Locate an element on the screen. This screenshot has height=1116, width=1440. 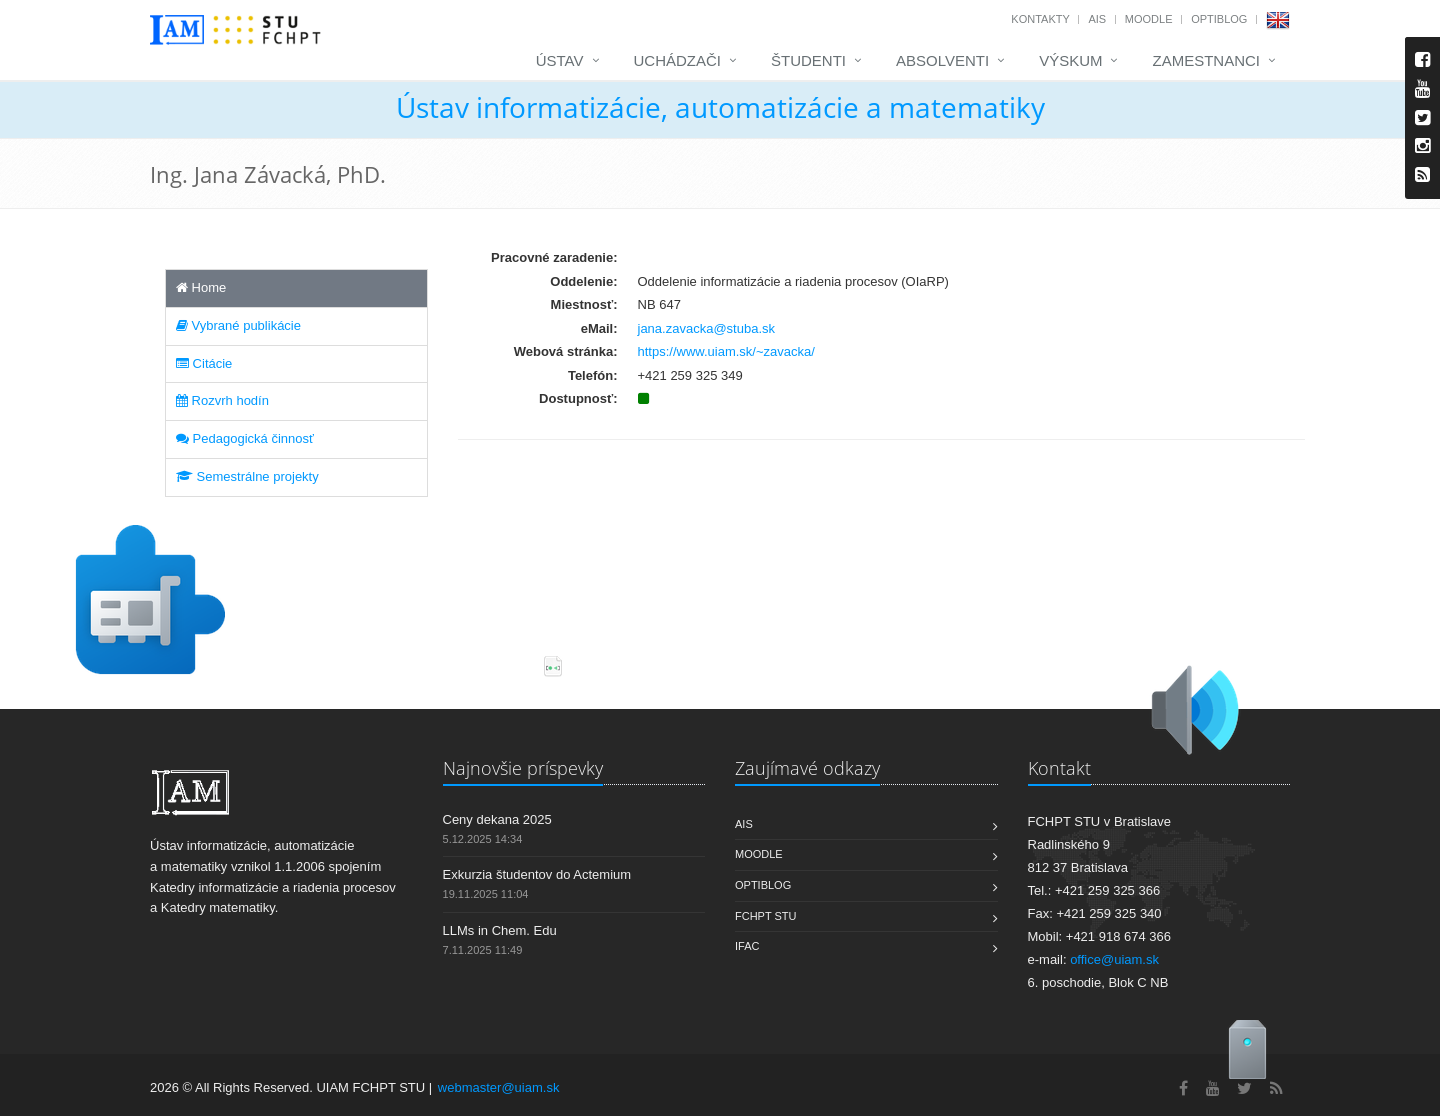
view computer or system hardware information is located at coordinates (1247, 1049).